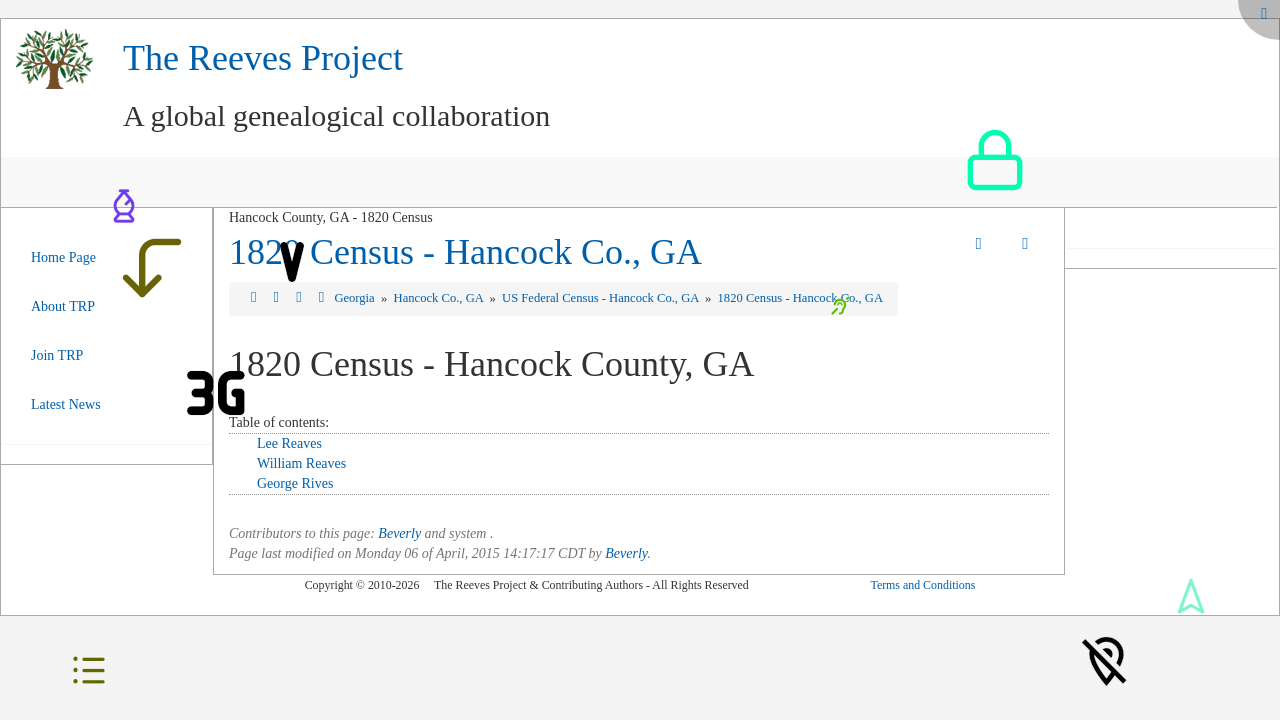 This screenshot has height=720, width=1280. Describe the element at coordinates (292, 262) in the screenshot. I see `indicates a "v" keyboard shortcut or hotkey` at that location.